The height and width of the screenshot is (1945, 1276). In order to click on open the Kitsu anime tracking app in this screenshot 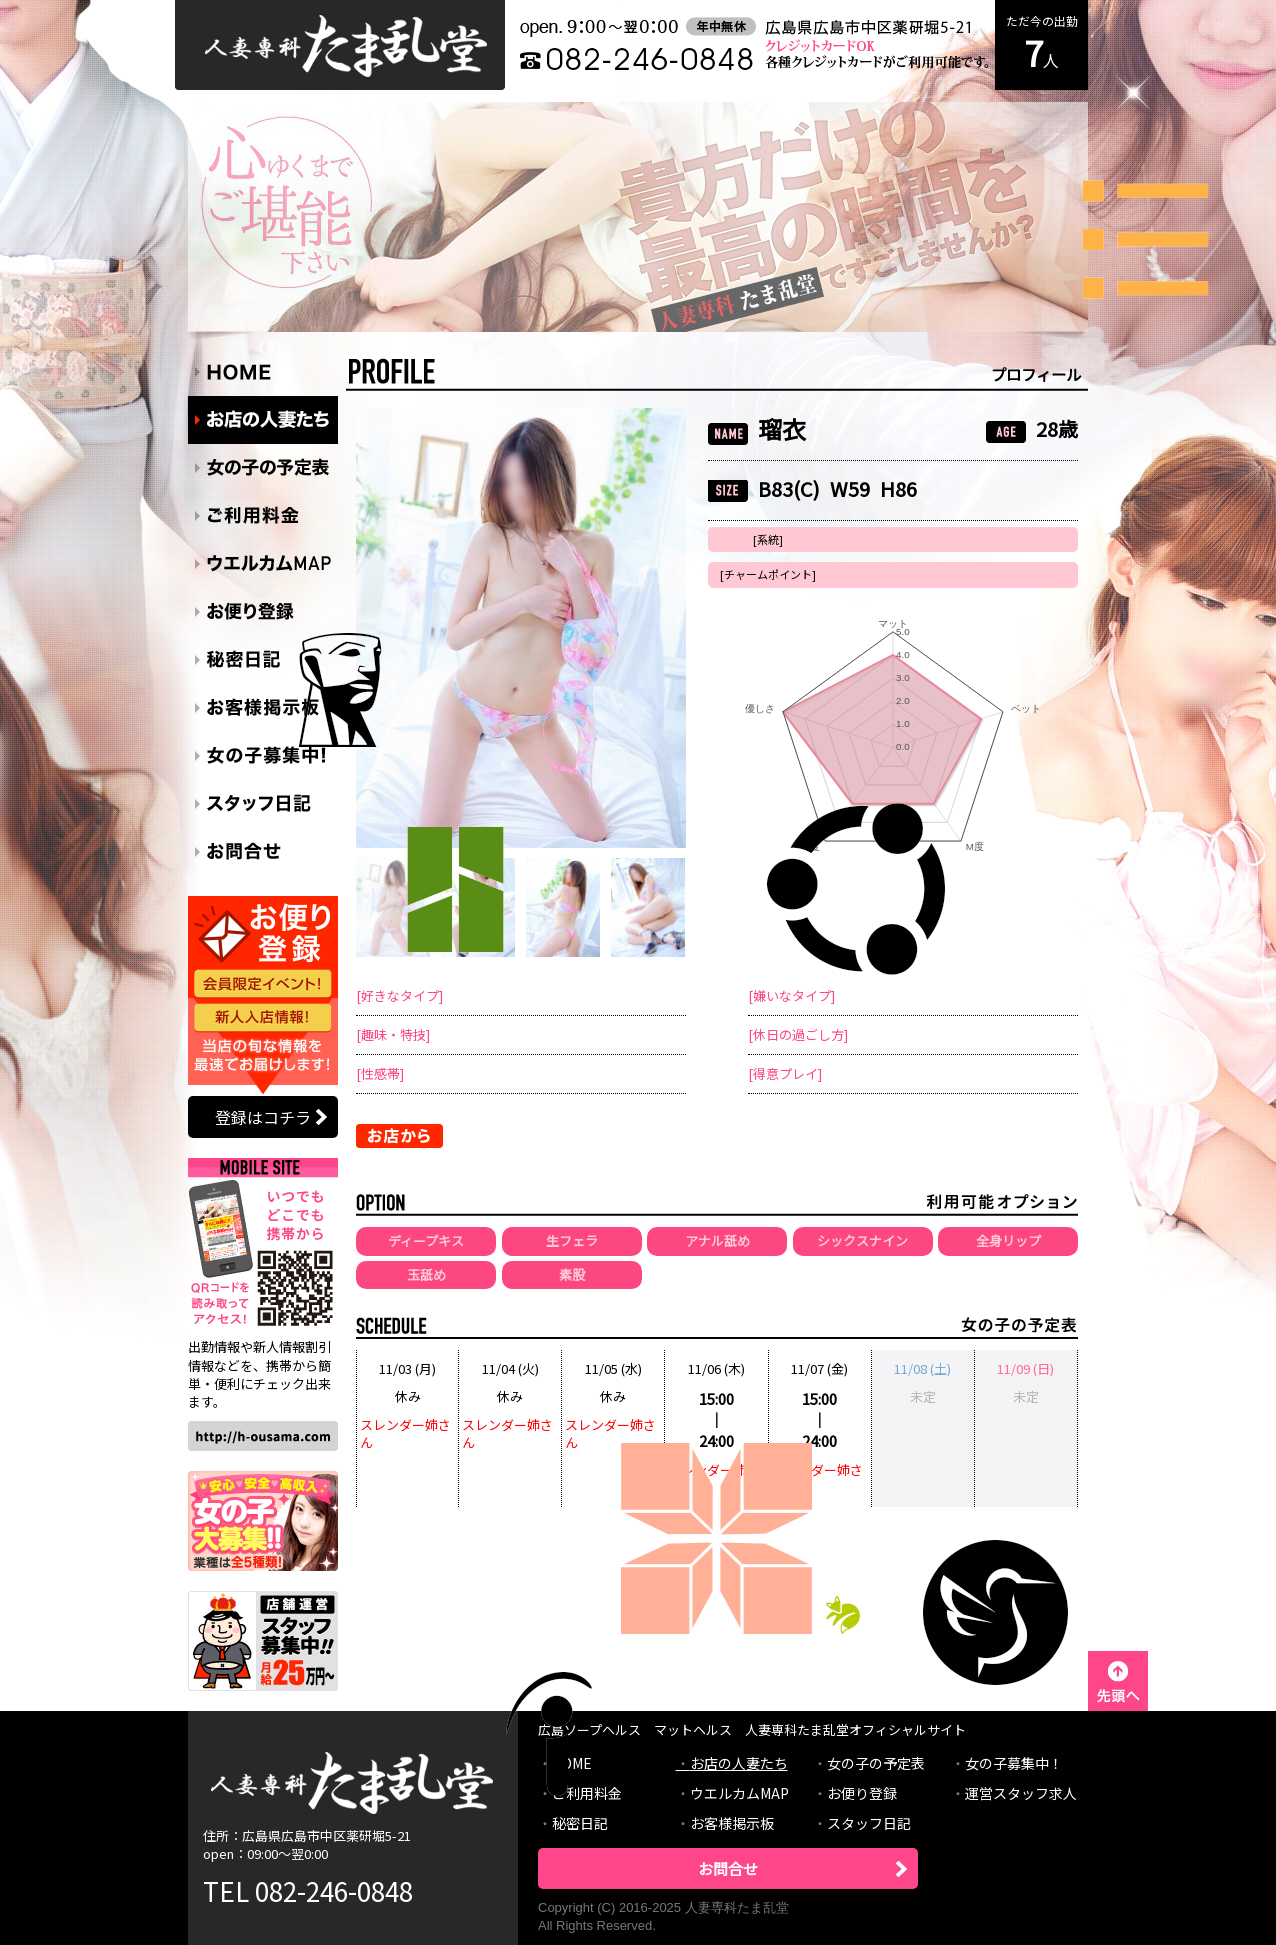, I will do `click(843, 1615)`.